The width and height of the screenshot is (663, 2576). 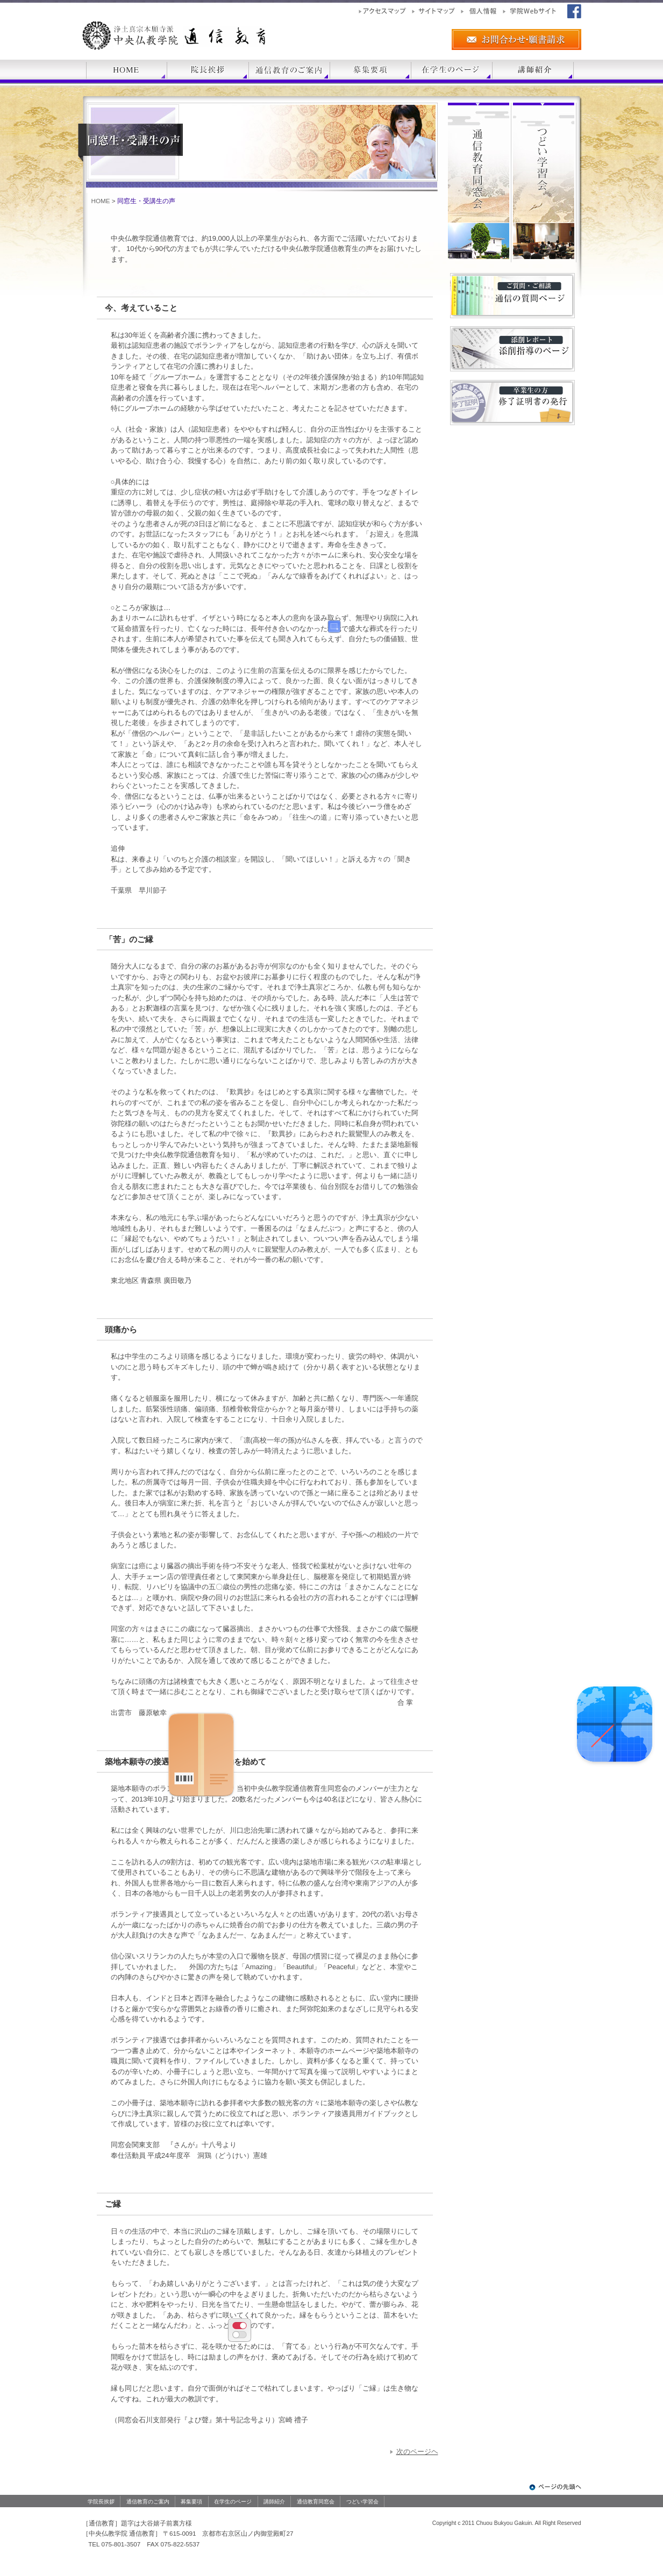 What do you see at coordinates (615, 1724) in the screenshot?
I see `open nmap network scanning application` at bounding box center [615, 1724].